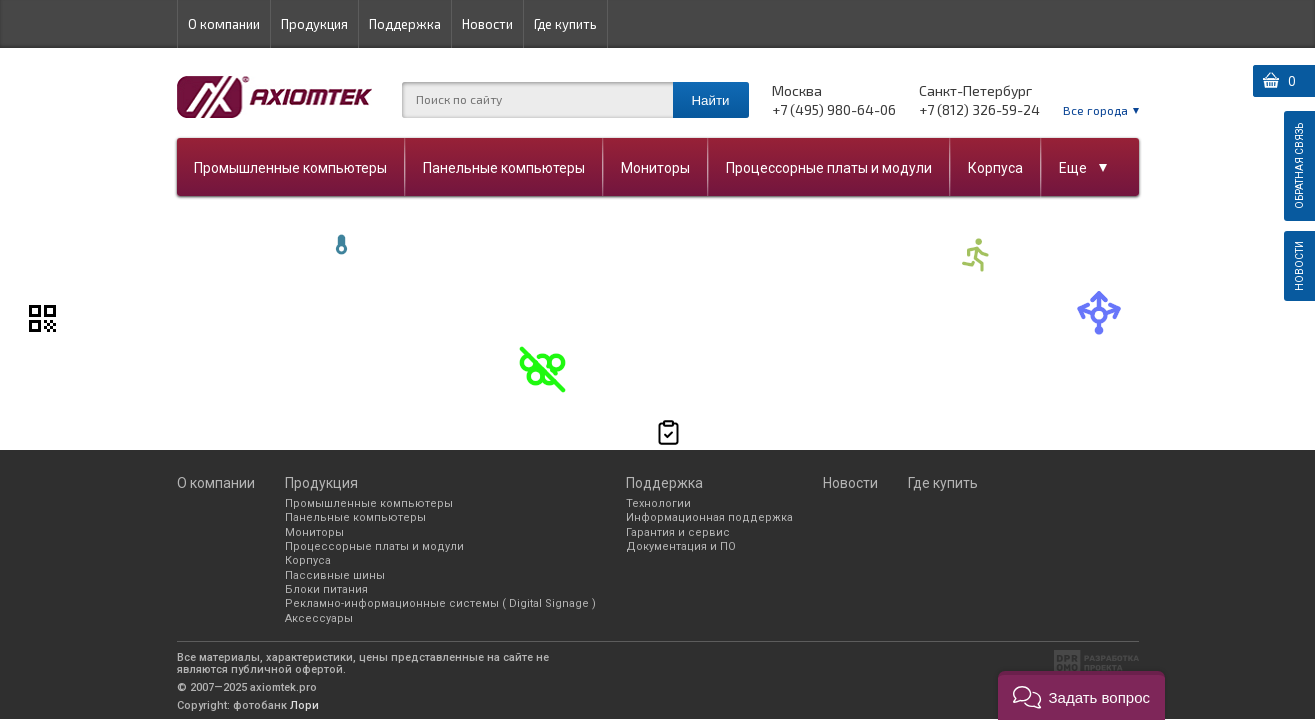  What do you see at coordinates (542, 369) in the screenshot?
I see `olympics feature disabled` at bounding box center [542, 369].